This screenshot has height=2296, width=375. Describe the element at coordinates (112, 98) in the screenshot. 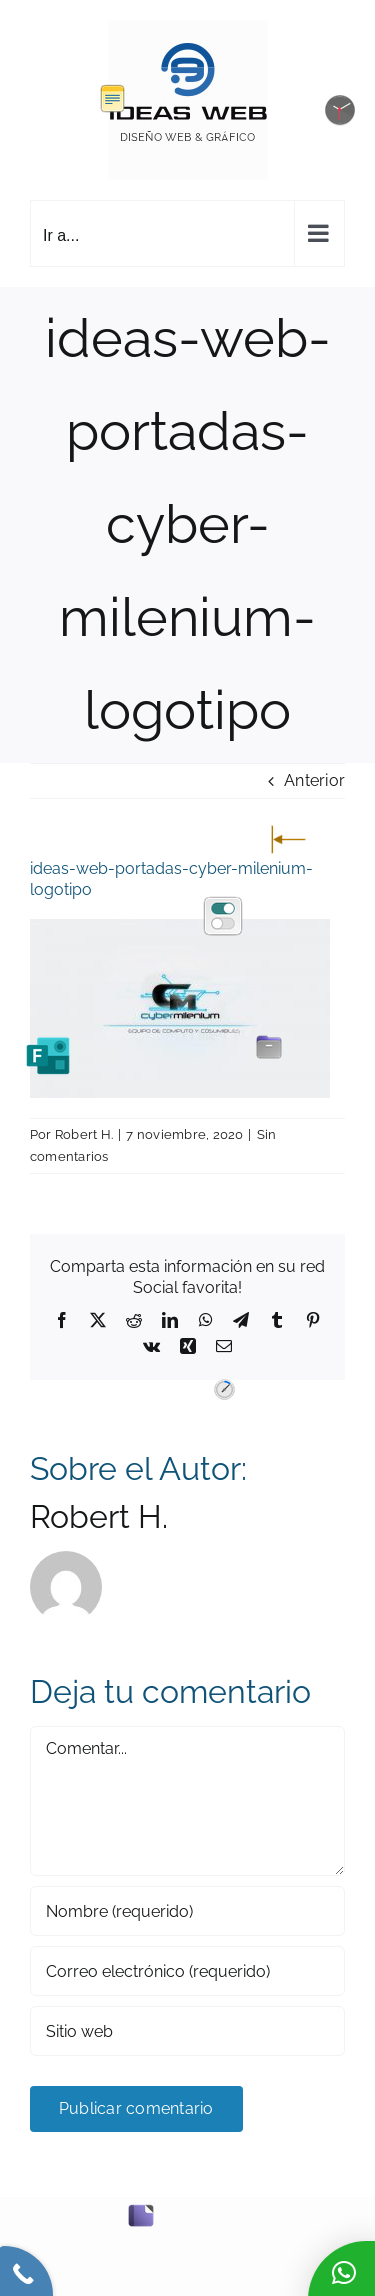

I see `open bijiben notes app` at that location.